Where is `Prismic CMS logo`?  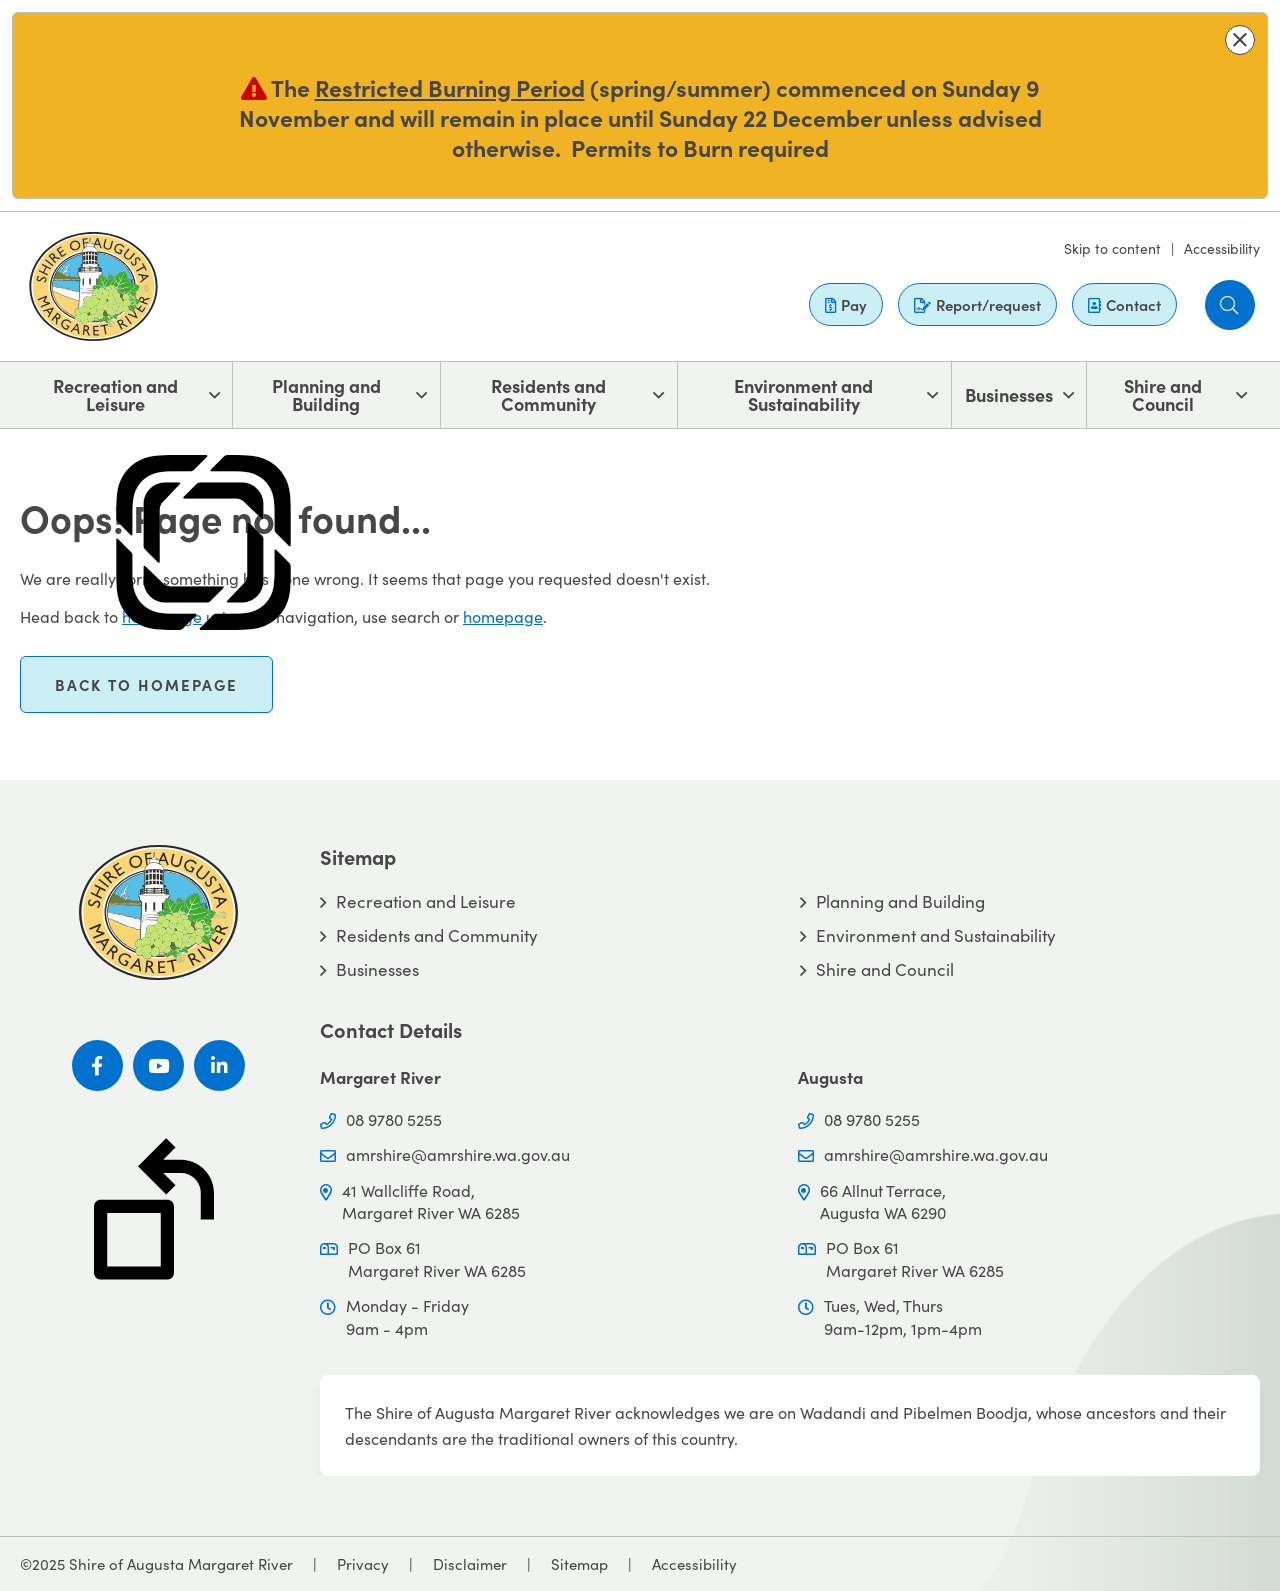
Prismic CMS logo is located at coordinates (203, 542).